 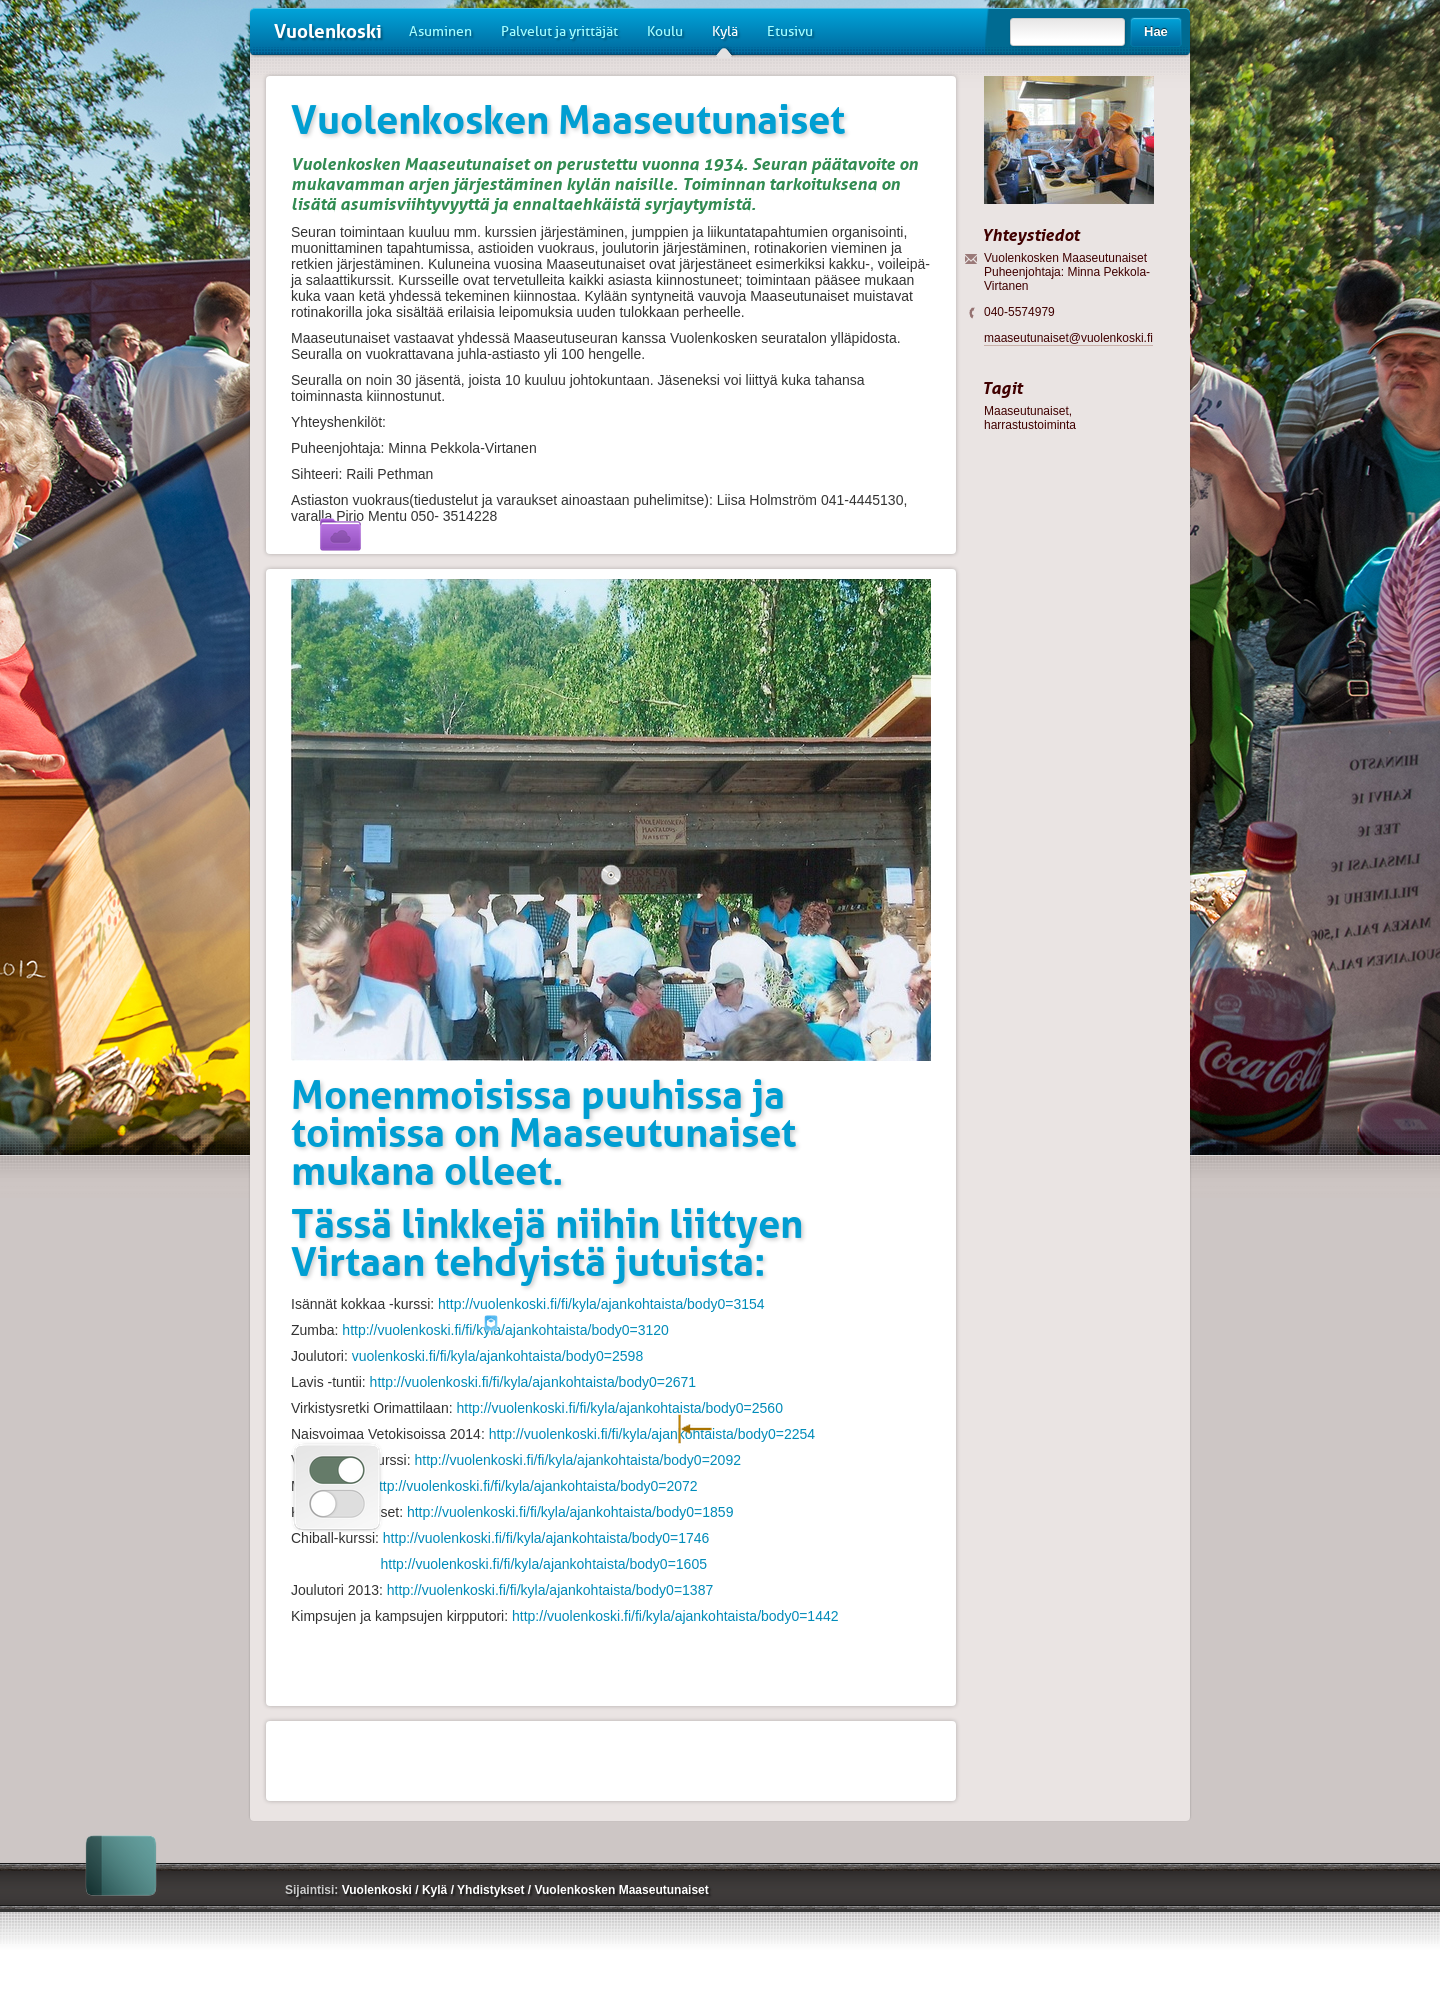 I want to click on open system tweaks or customization settings, so click(x=337, y=1487).